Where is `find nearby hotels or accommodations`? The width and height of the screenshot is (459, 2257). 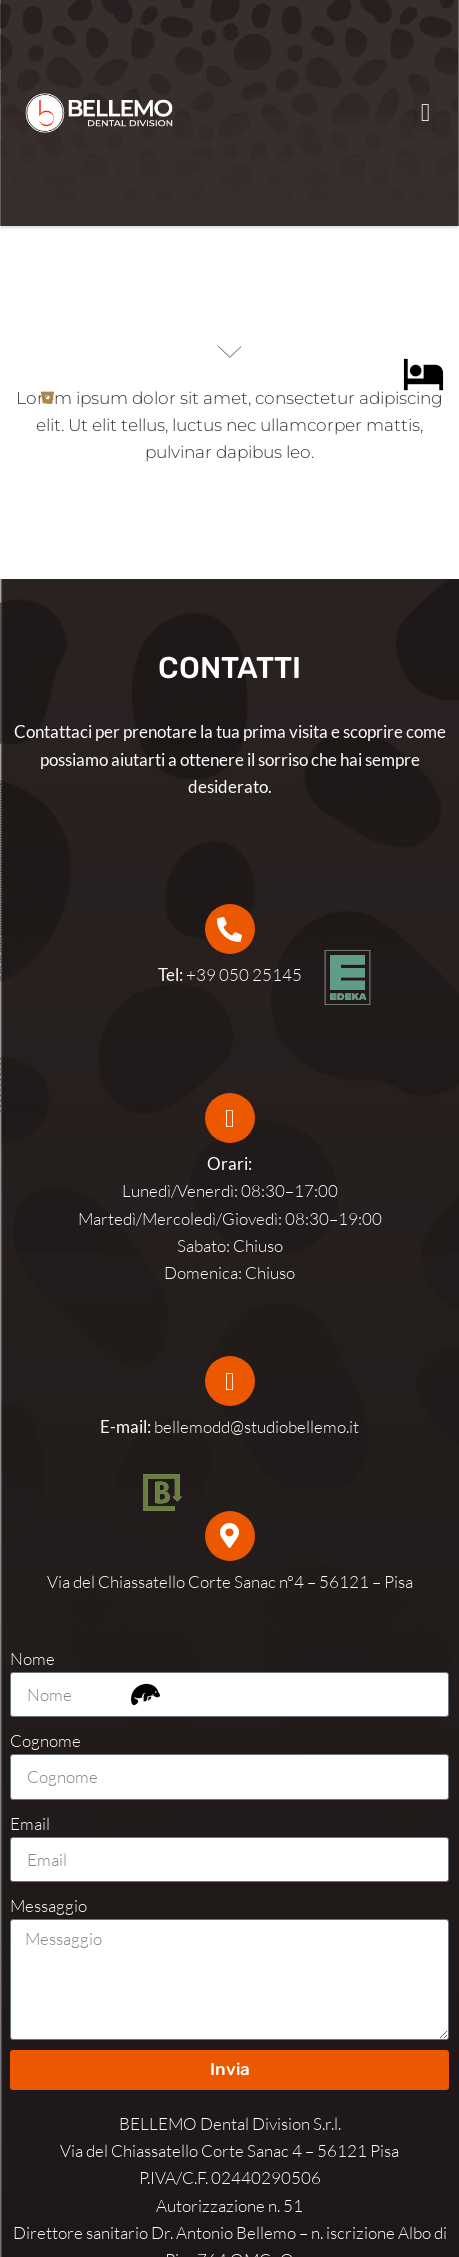 find nearby hotels or accommodations is located at coordinates (423, 374).